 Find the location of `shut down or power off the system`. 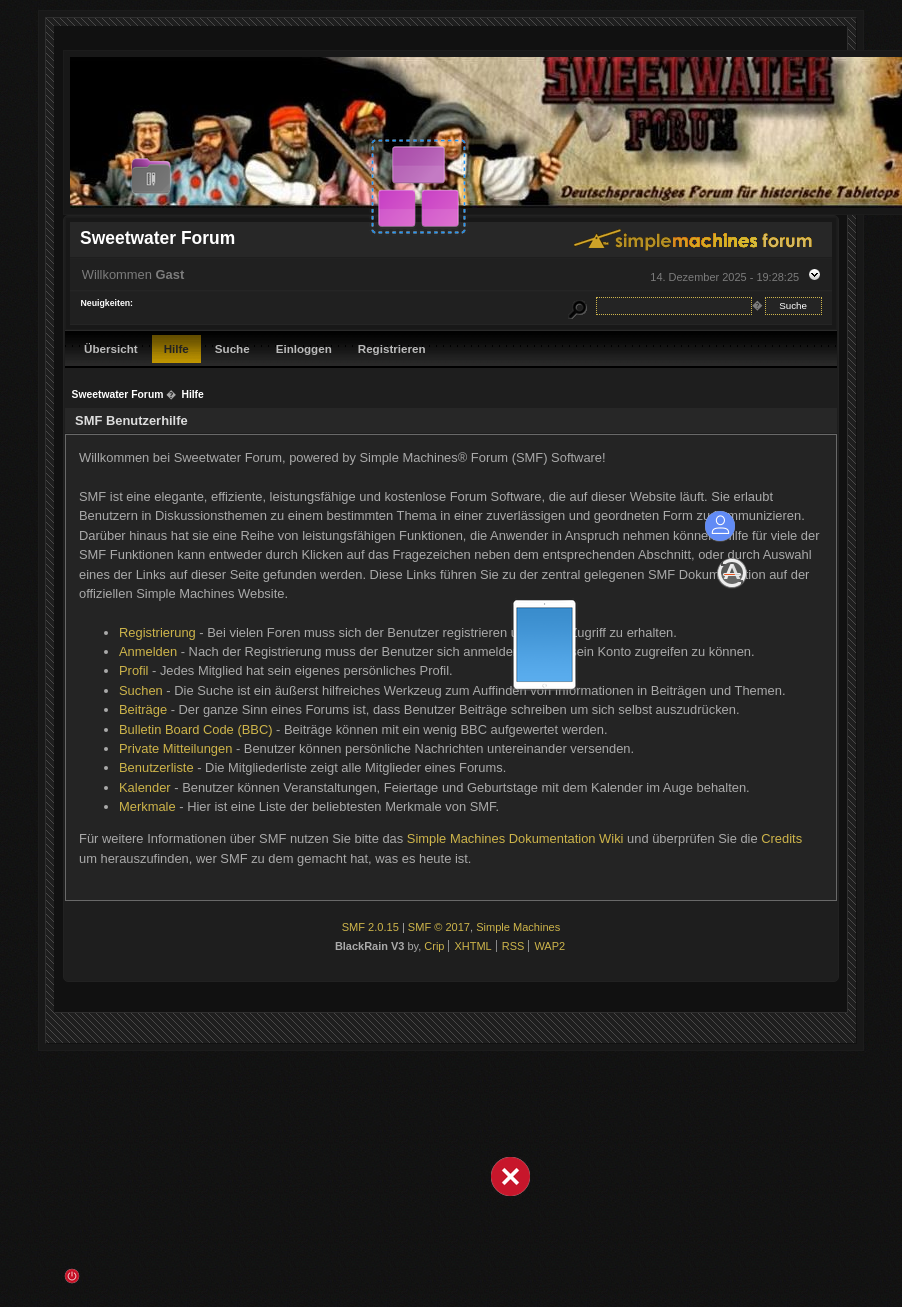

shut down or power off the system is located at coordinates (72, 1276).